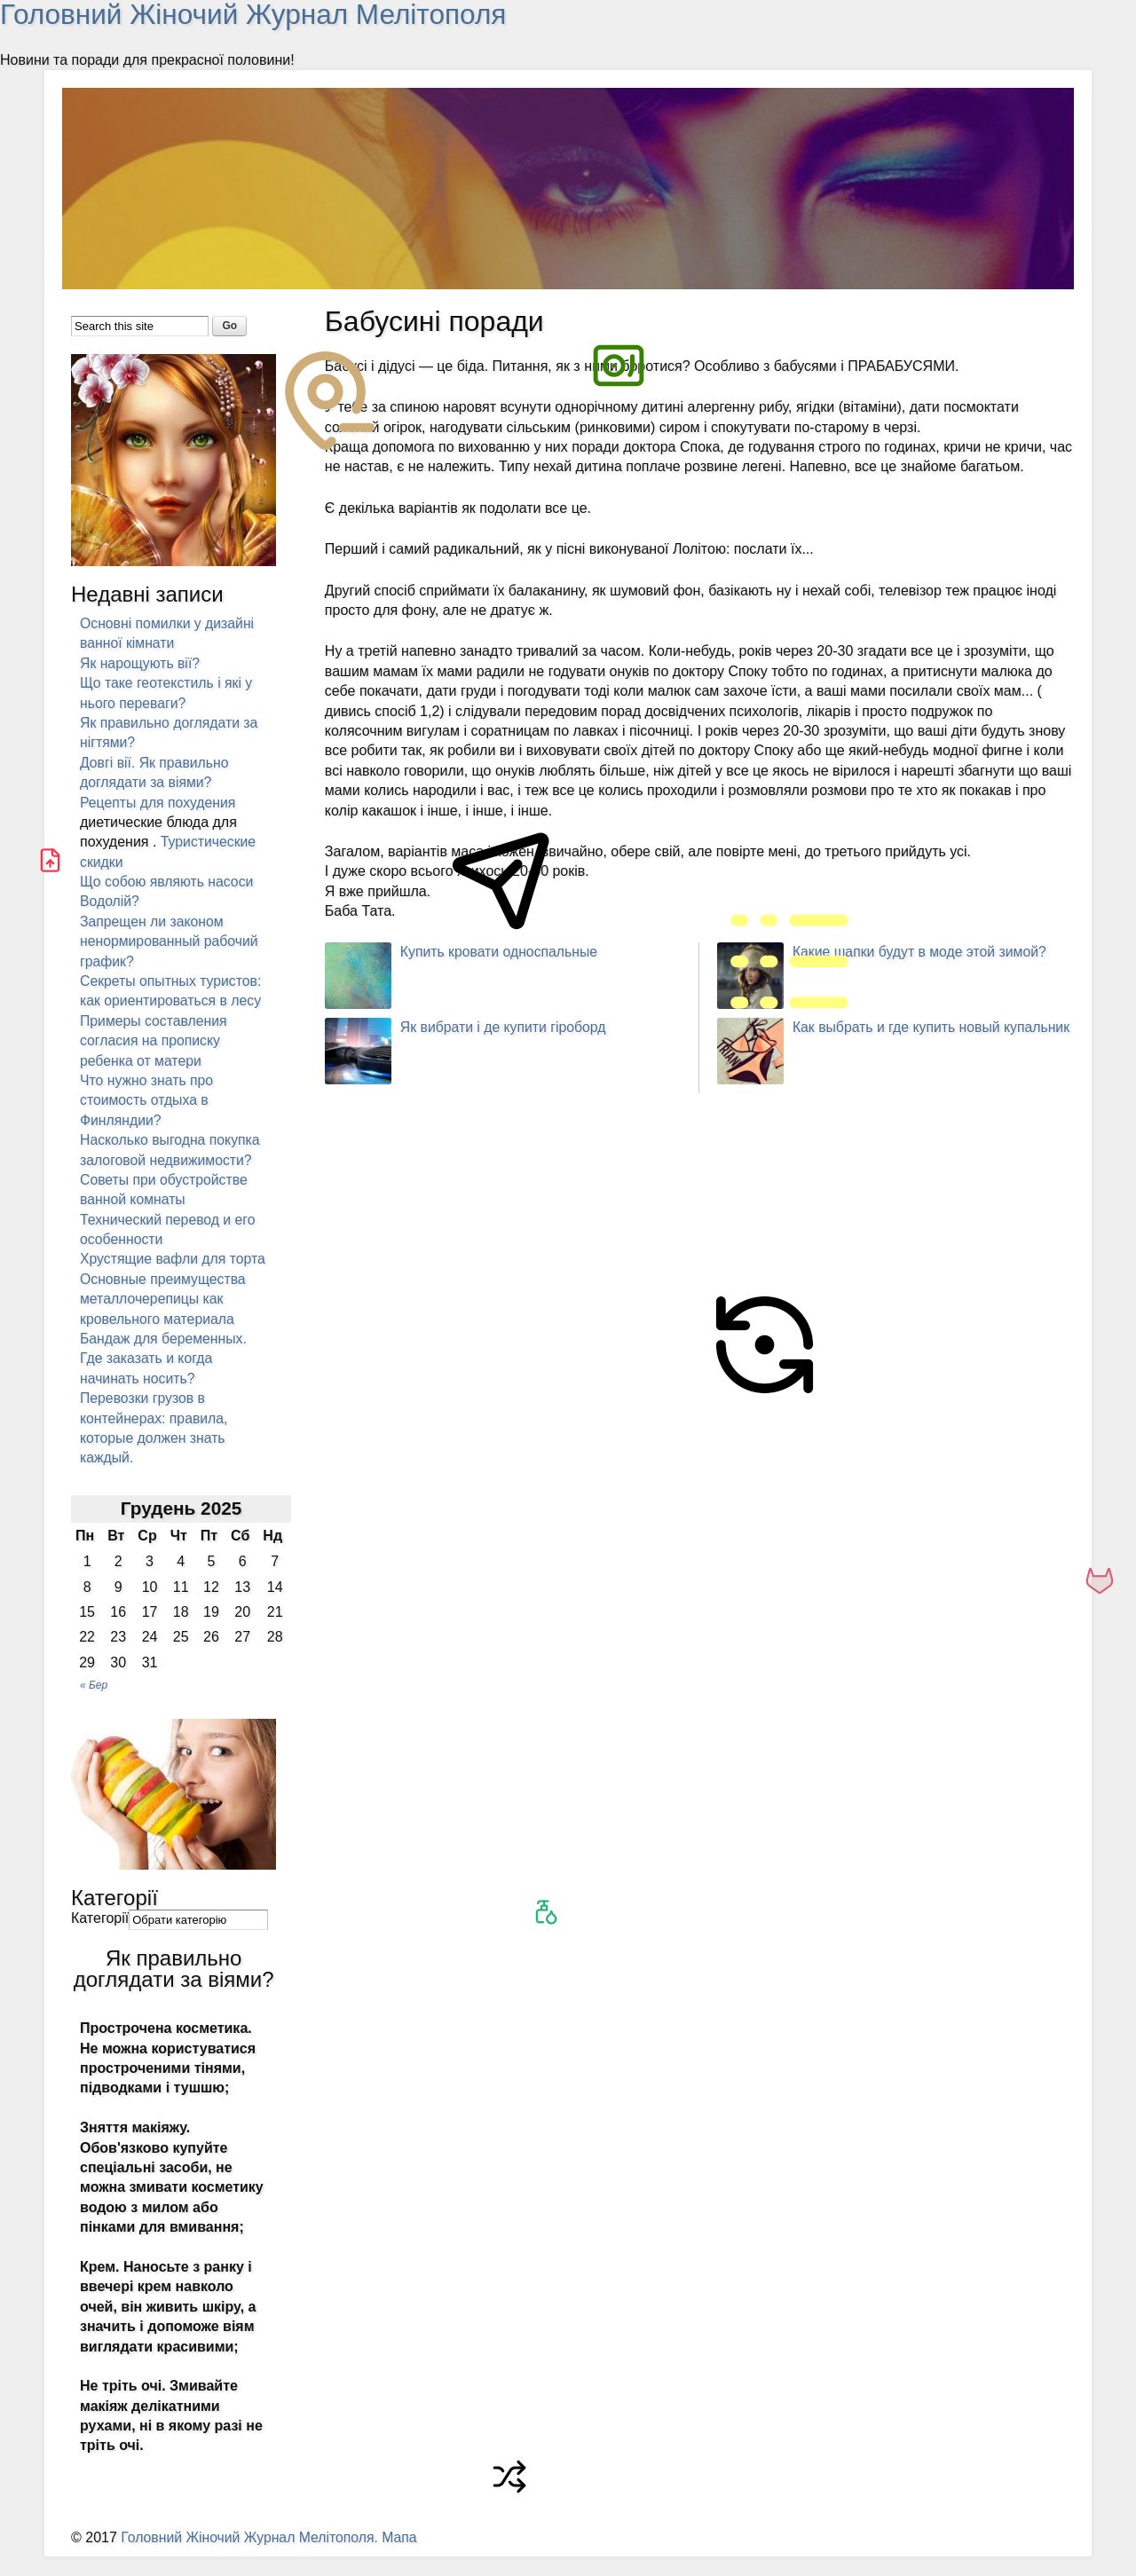  I want to click on shuffle playlist or queue order, so click(509, 2477).